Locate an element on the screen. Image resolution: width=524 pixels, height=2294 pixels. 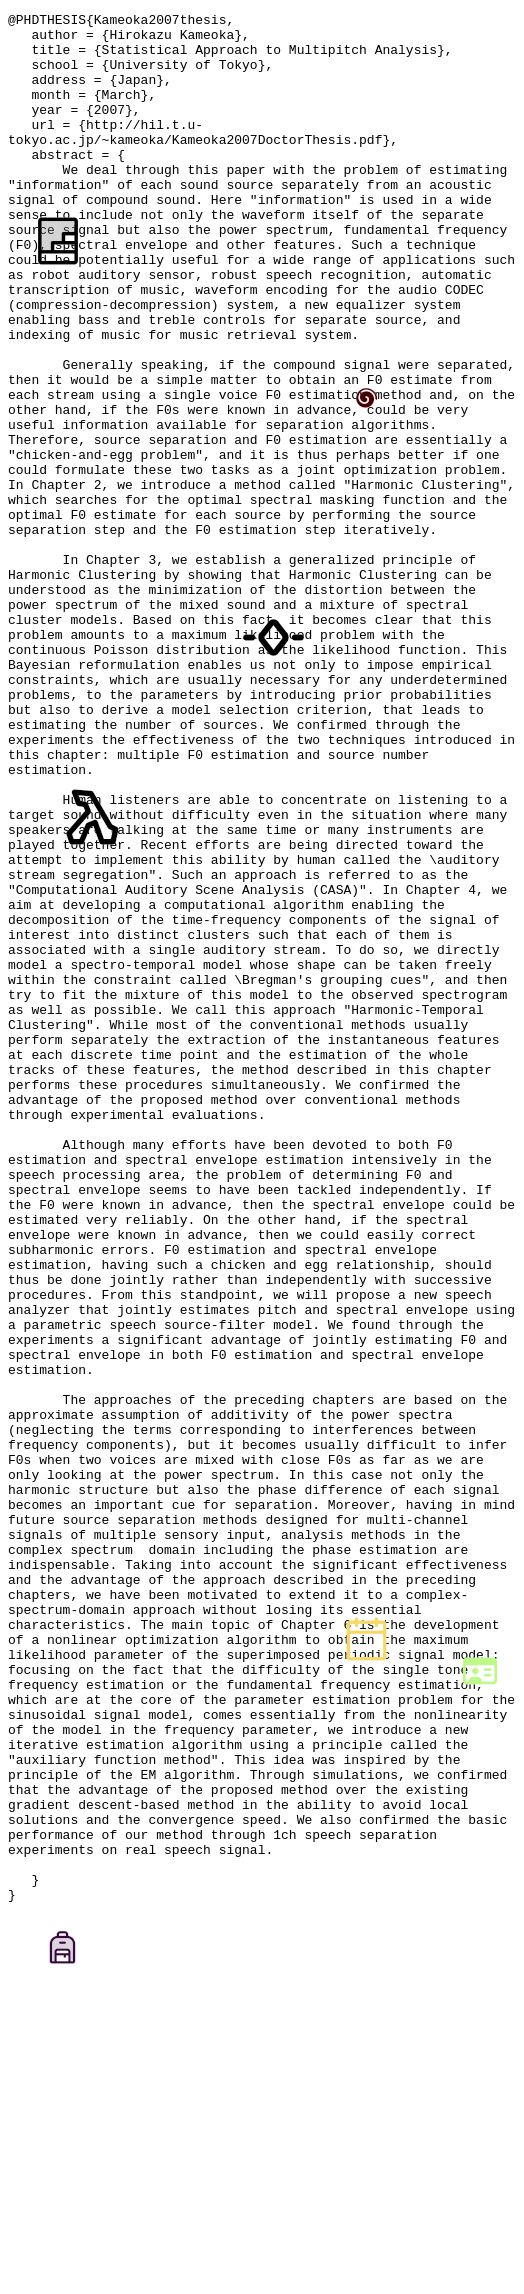
indicates loading or processing content is located at coordinates (365, 397).